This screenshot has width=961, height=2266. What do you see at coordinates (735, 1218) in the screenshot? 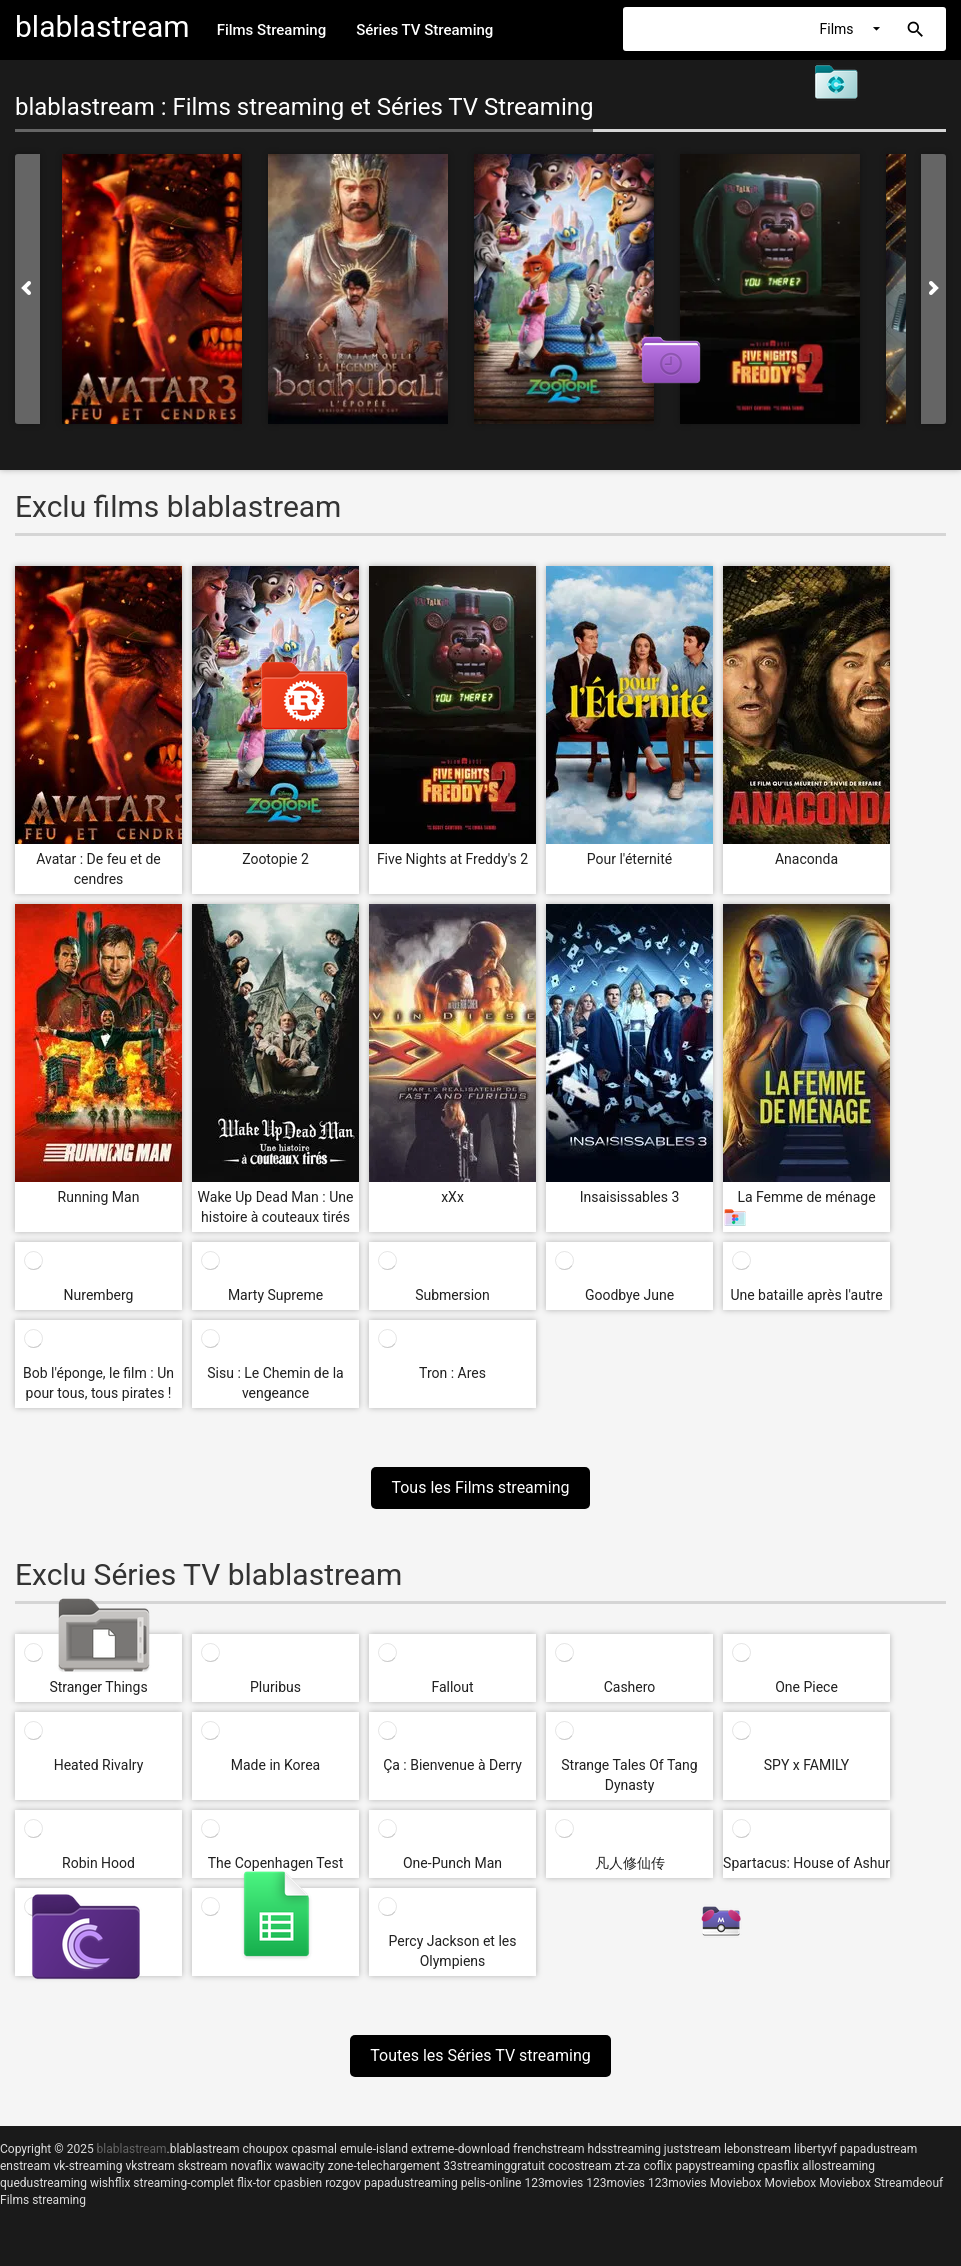
I see `open figma project files folder` at bounding box center [735, 1218].